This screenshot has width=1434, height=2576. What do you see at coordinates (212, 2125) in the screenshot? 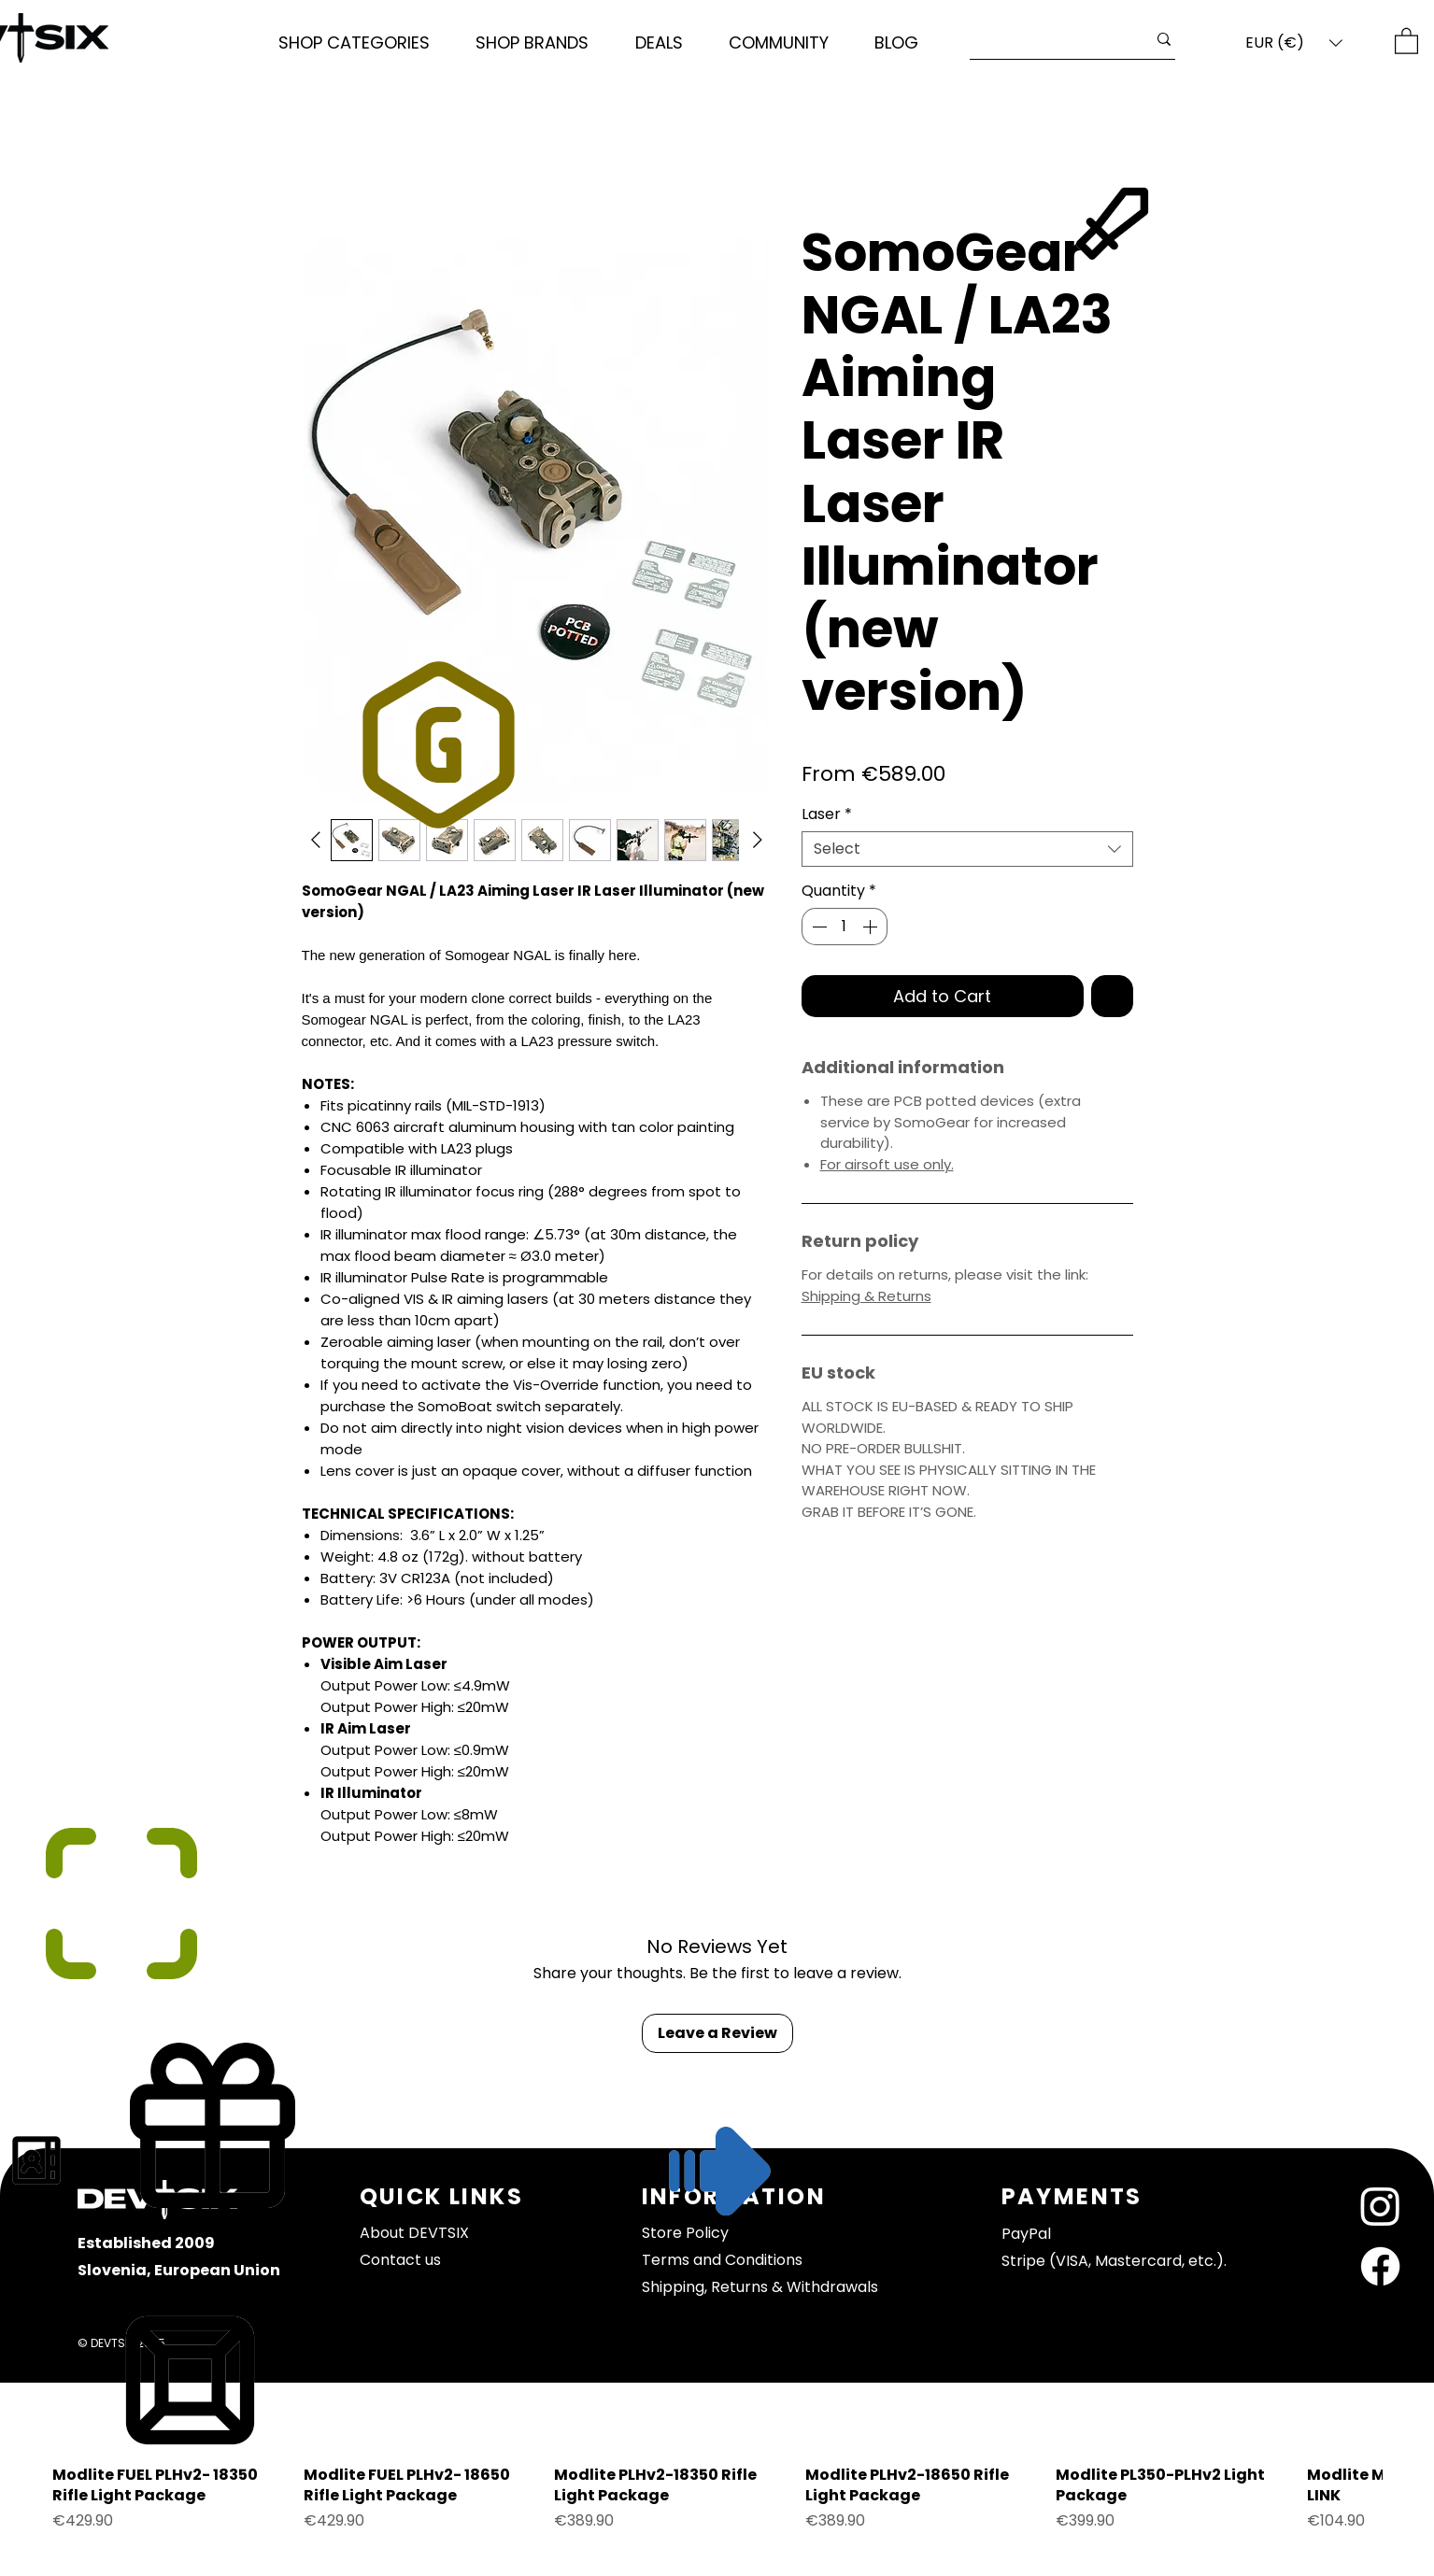
I see `view or redeem a gift` at bounding box center [212, 2125].